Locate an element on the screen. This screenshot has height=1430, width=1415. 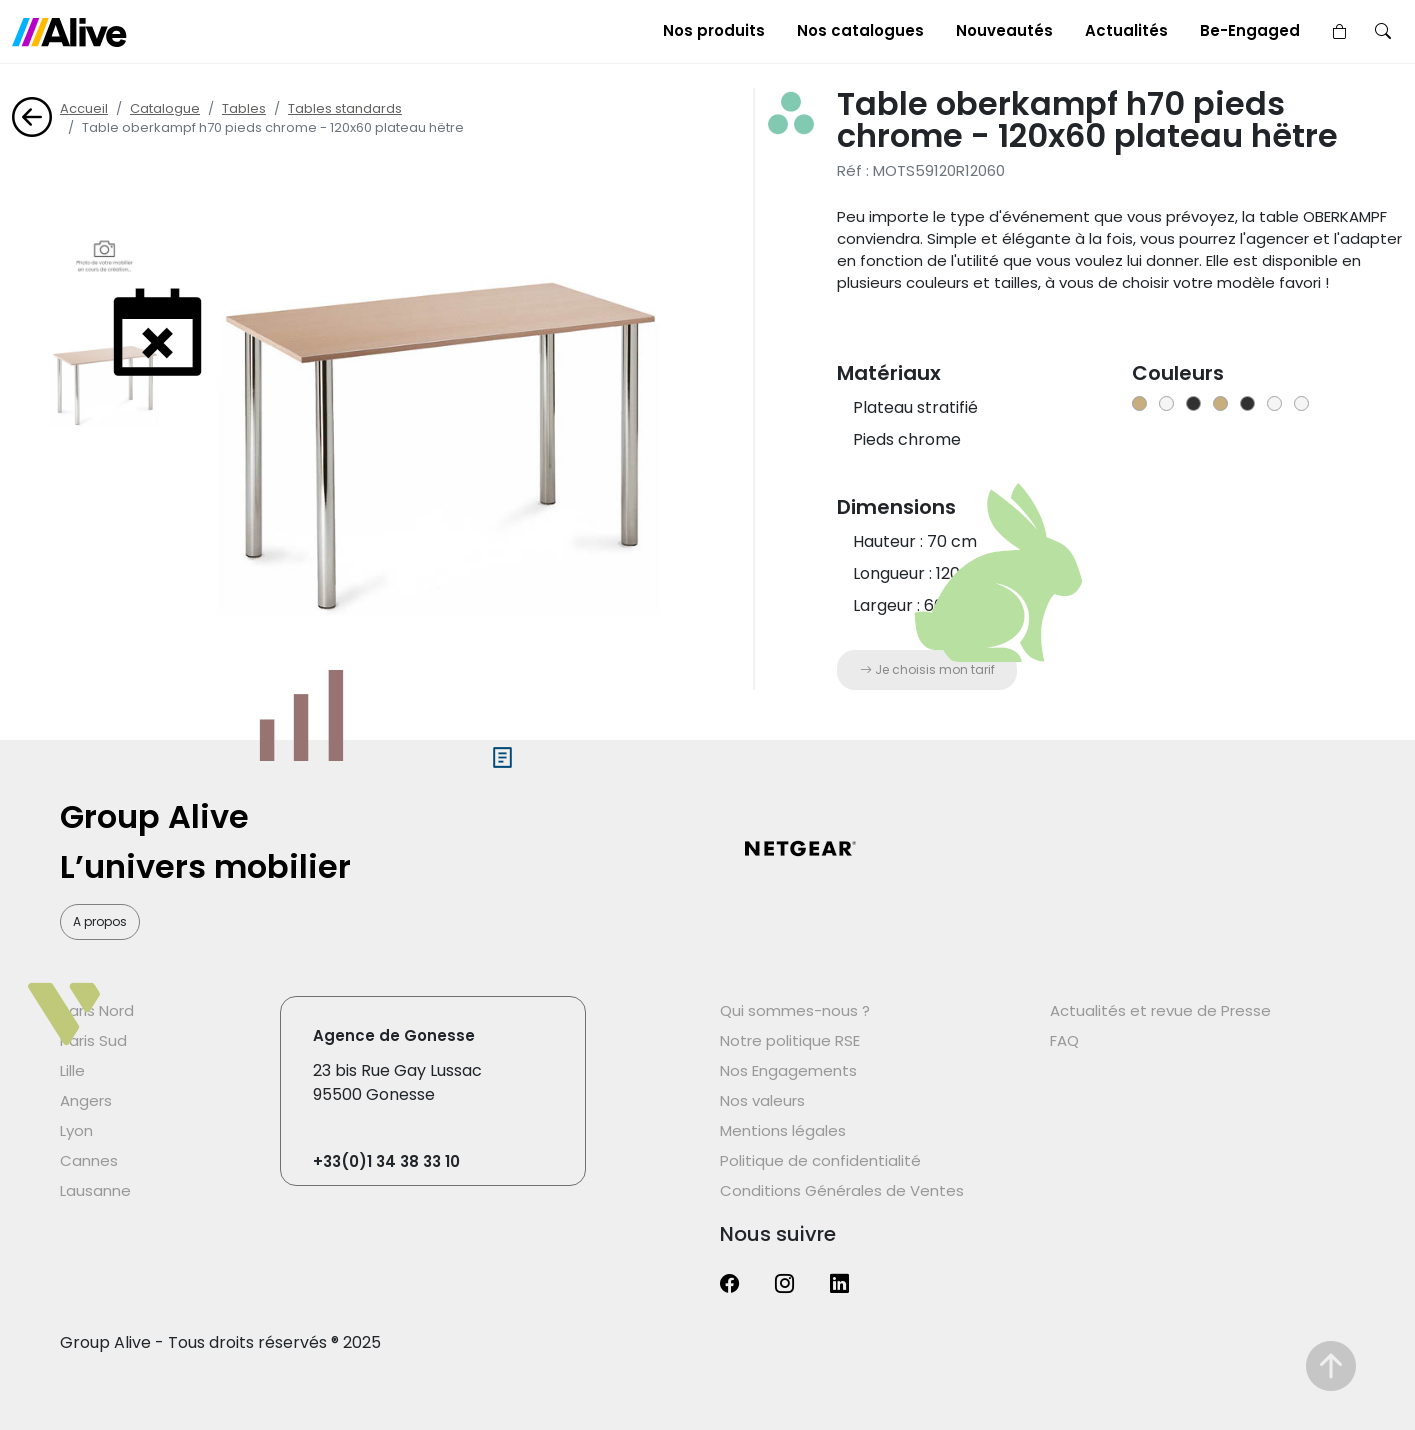
simple analytics logo is located at coordinates (301, 715).